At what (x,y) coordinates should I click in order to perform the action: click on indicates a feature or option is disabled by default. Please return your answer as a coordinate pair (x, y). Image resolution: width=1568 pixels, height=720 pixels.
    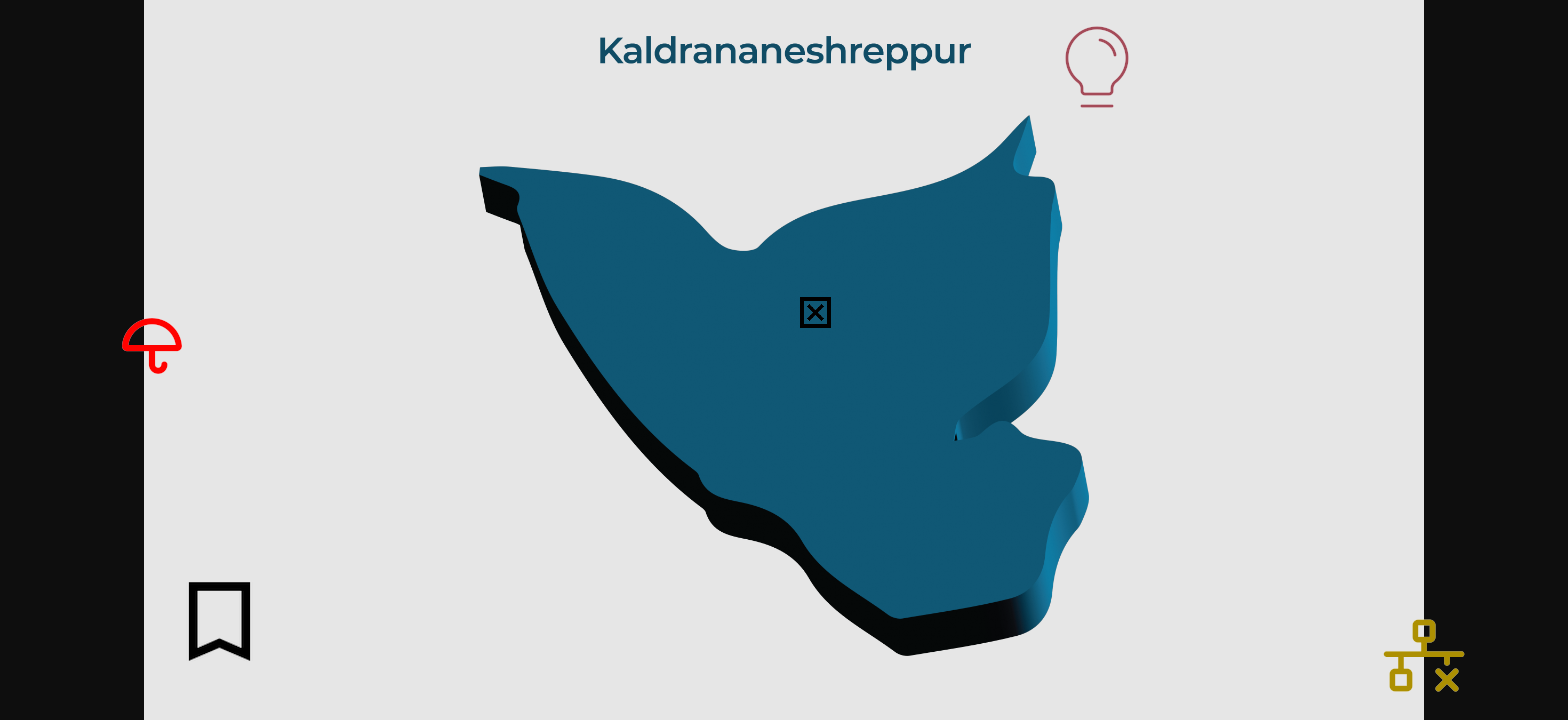
    Looking at the image, I should click on (815, 312).